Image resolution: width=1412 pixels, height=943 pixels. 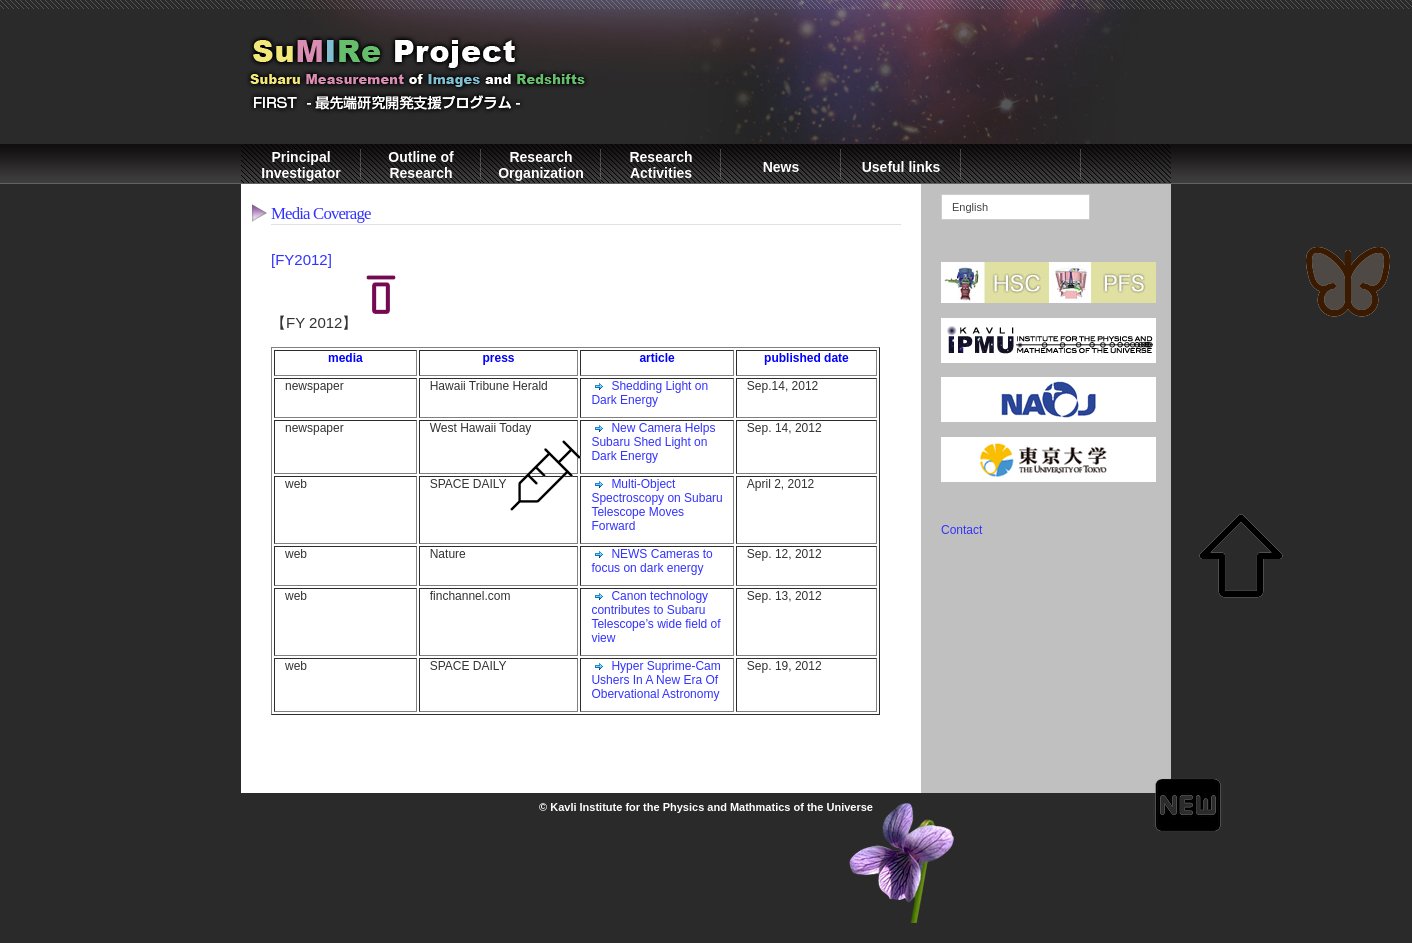 I want to click on access vaccination or immunization records, so click(x=545, y=475).